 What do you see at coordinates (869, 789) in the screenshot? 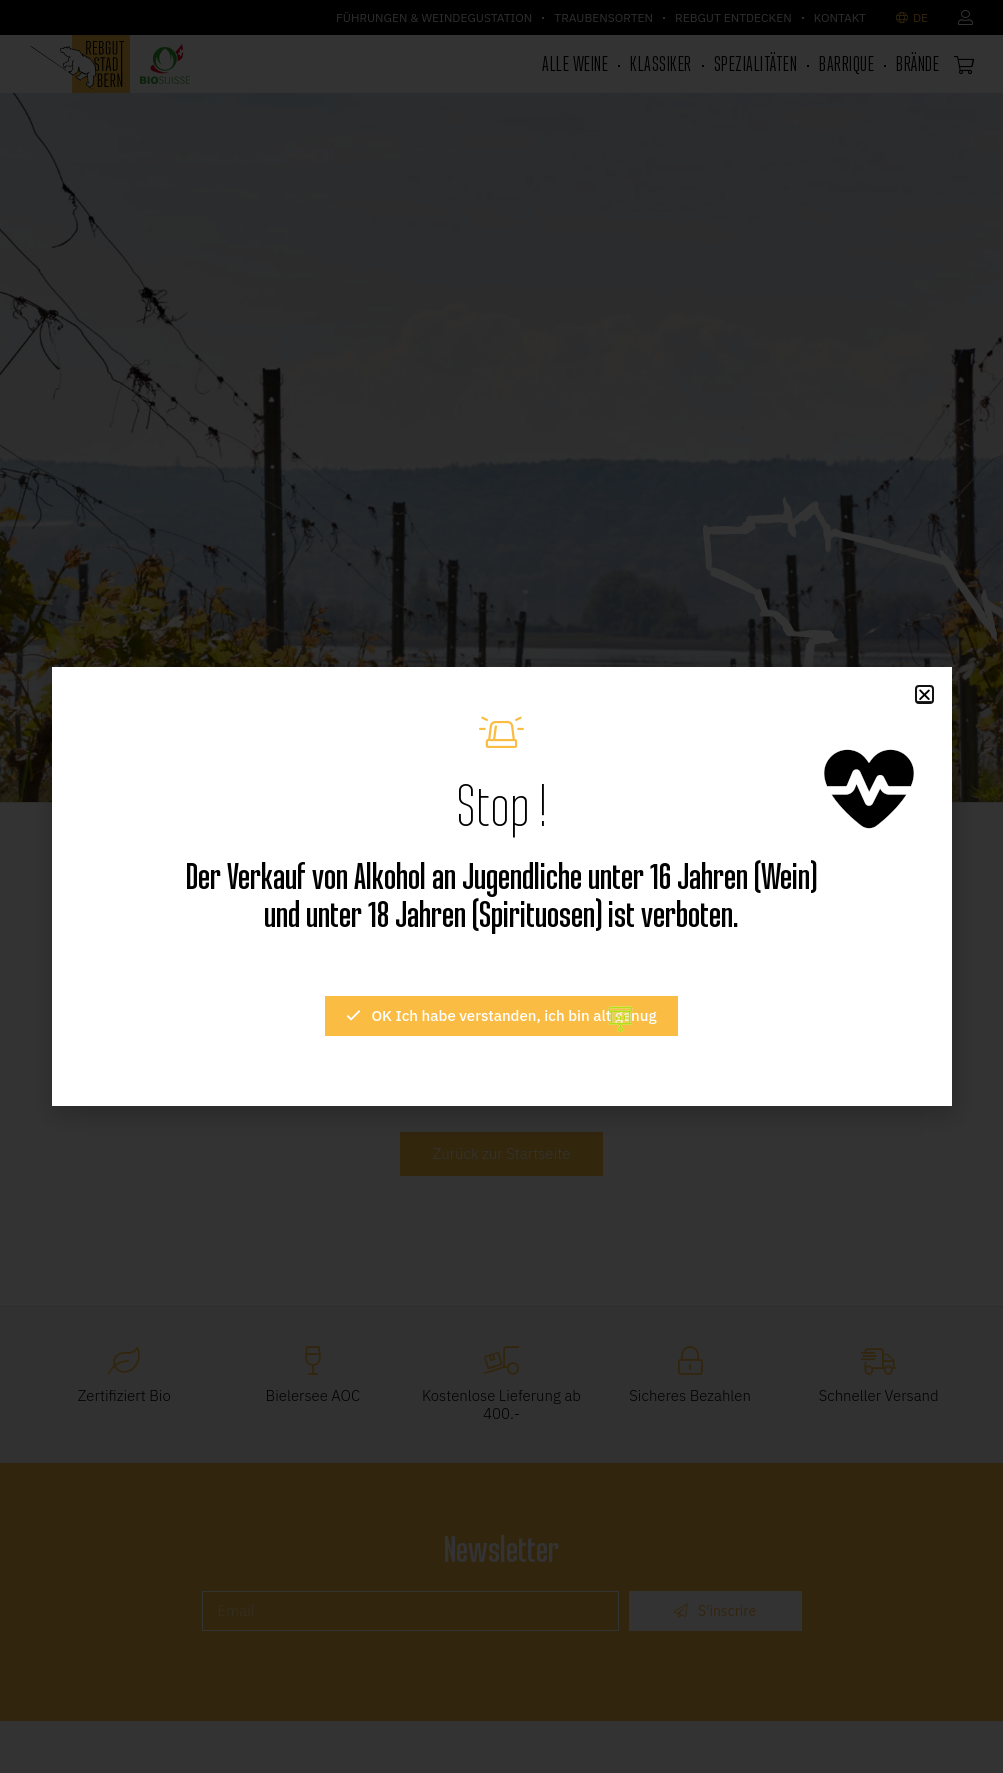
I see `view health or fitness tracking data` at bounding box center [869, 789].